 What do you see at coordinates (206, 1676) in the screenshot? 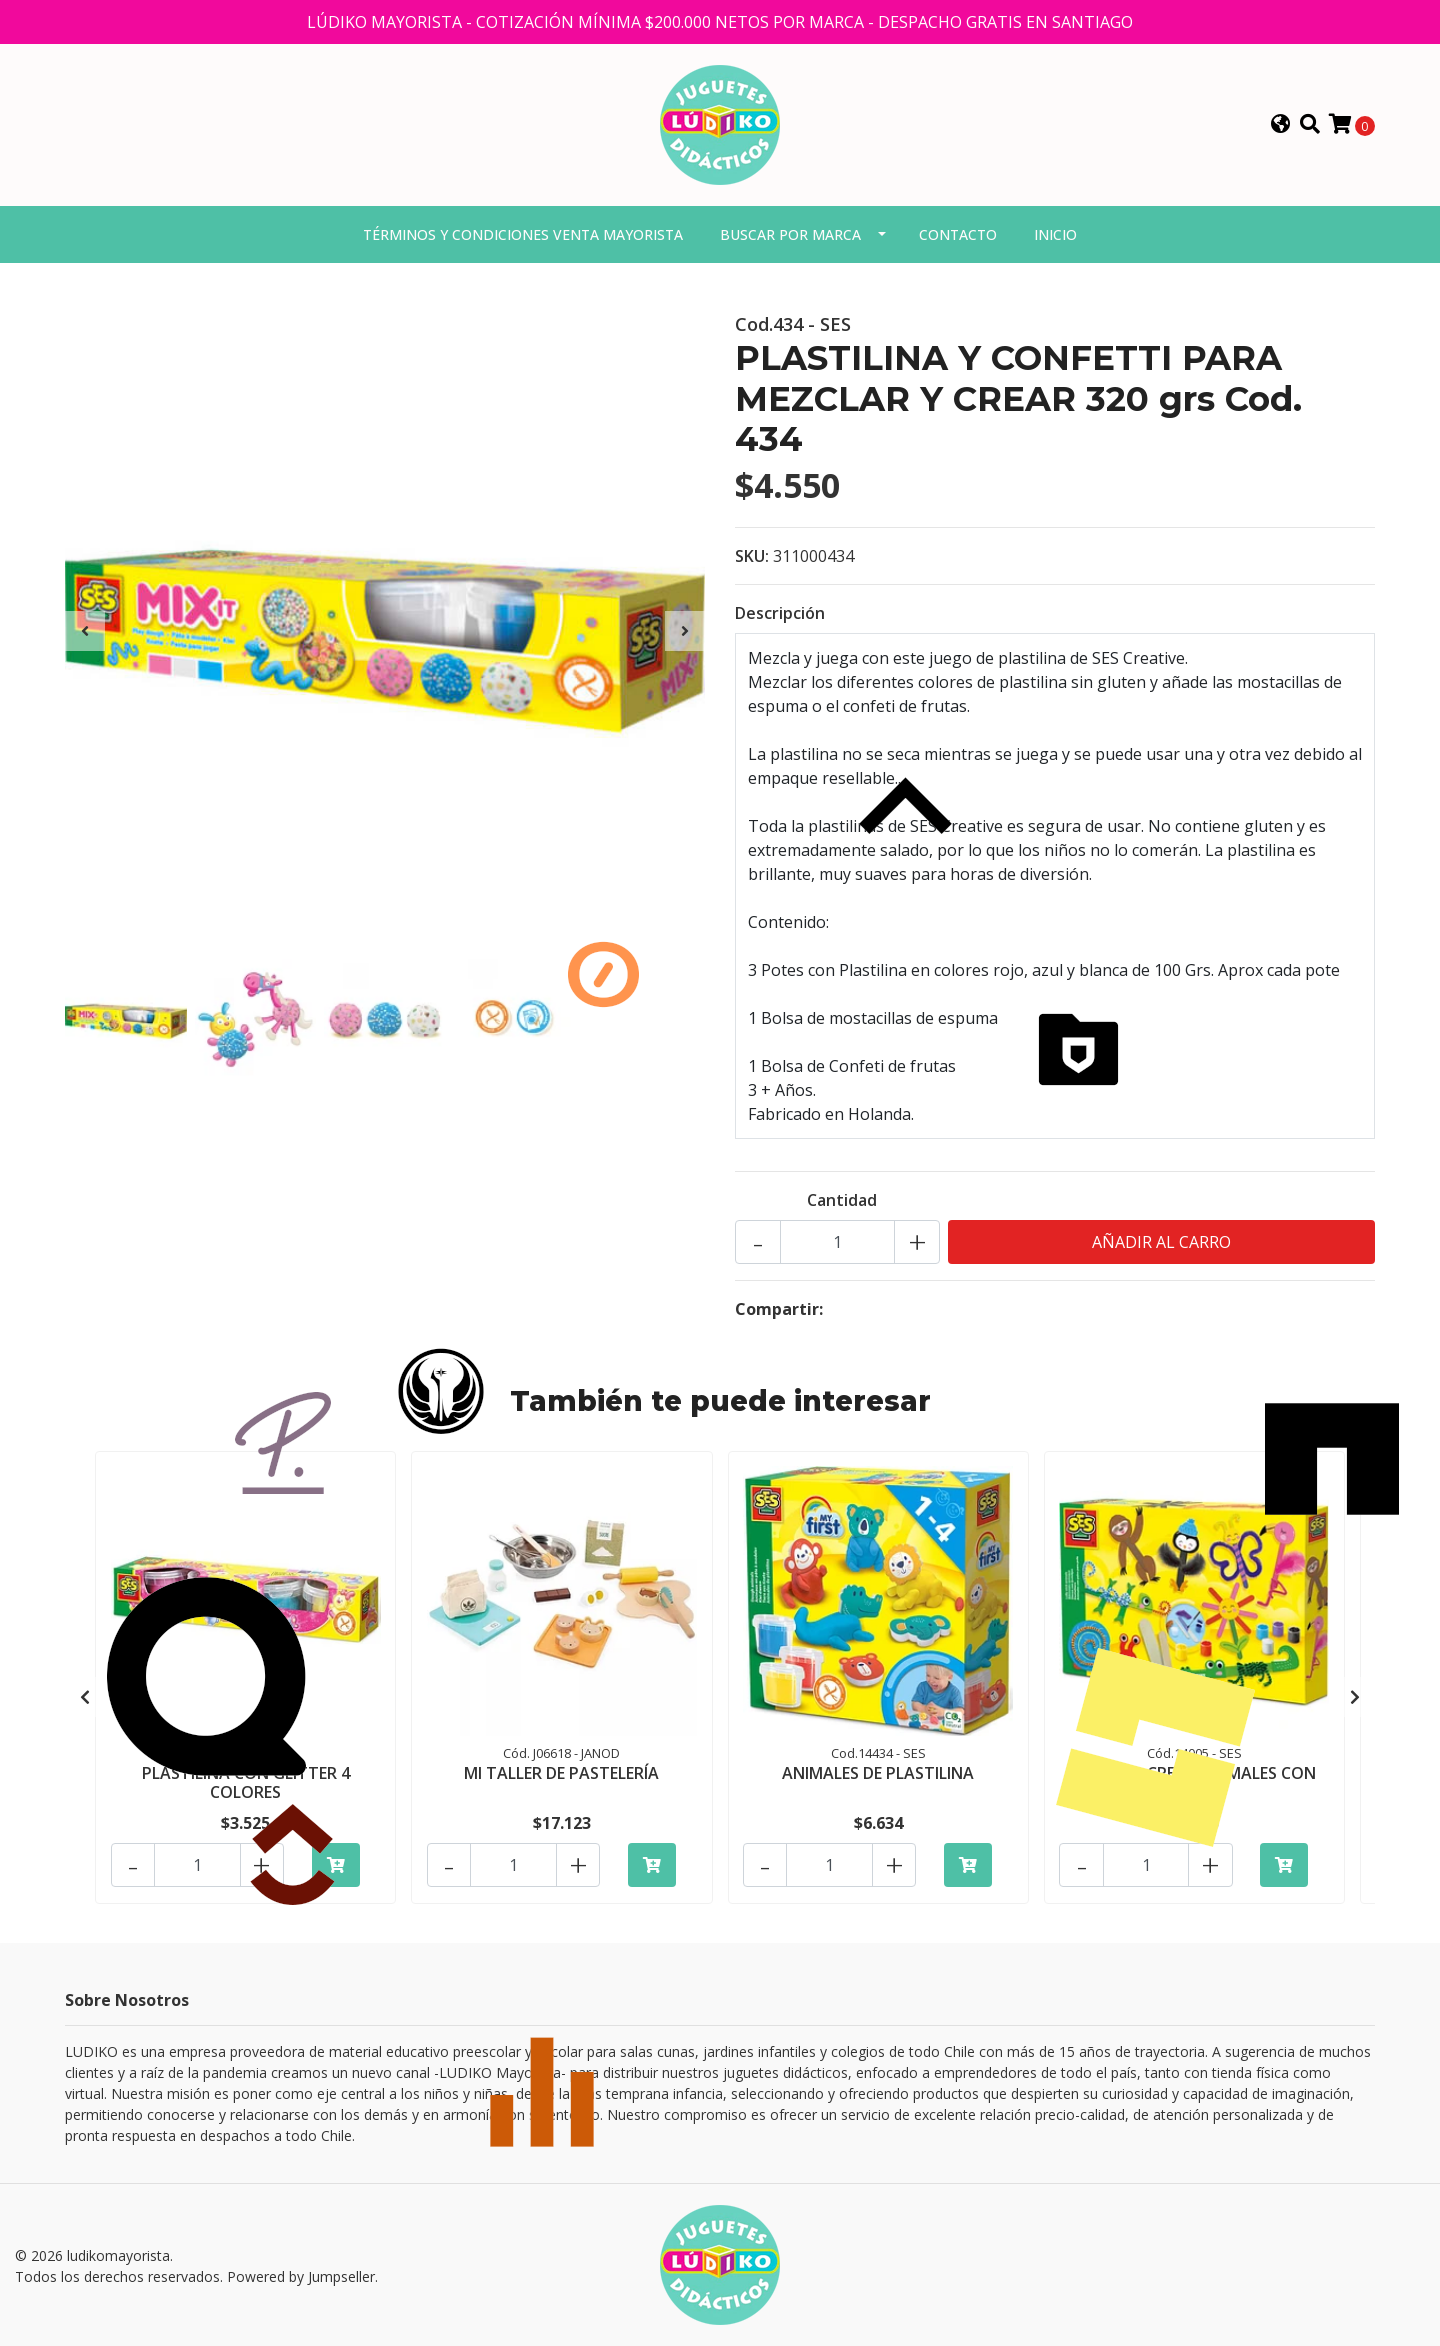
I see `open the Quora app` at bounding box center [206, 1676].